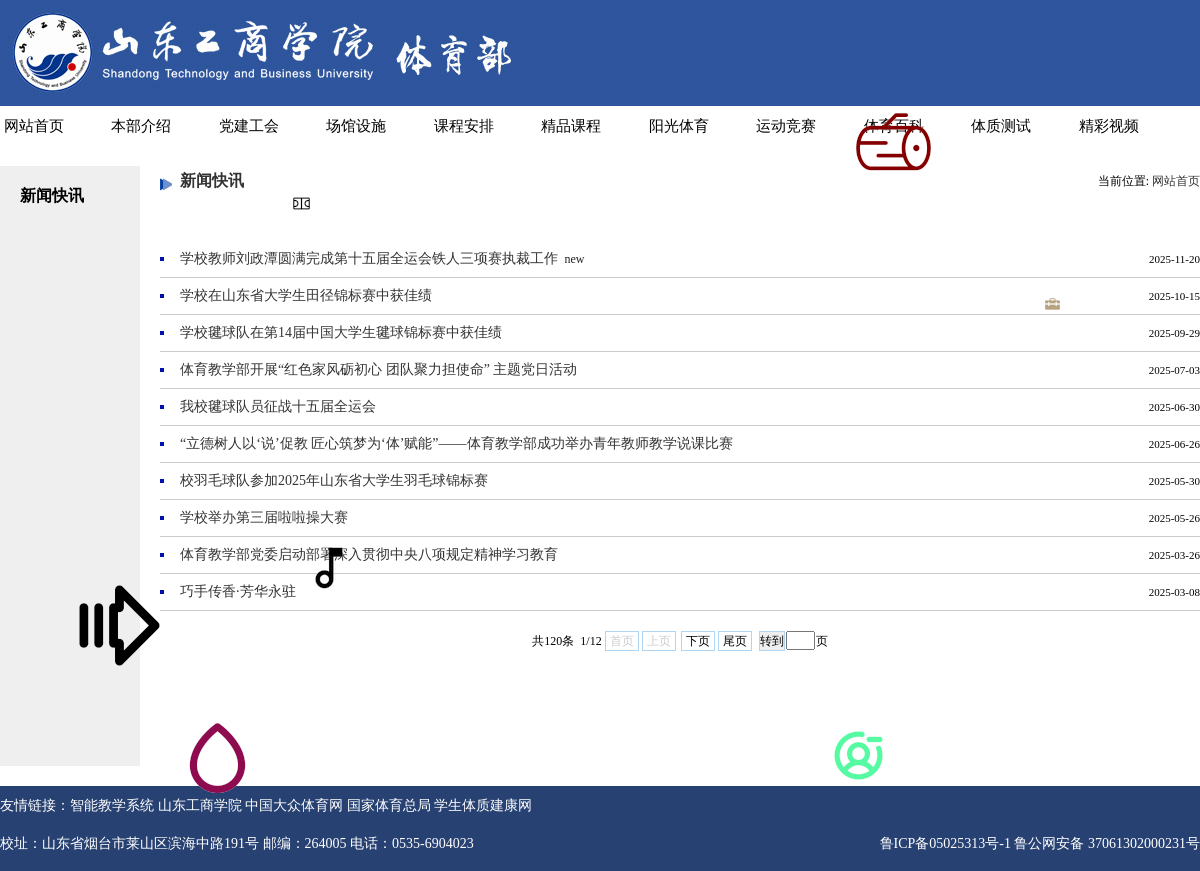 The width and height of the screenshot is (1200, 871). I want to click on view basketball court locations, so click(301, 203).